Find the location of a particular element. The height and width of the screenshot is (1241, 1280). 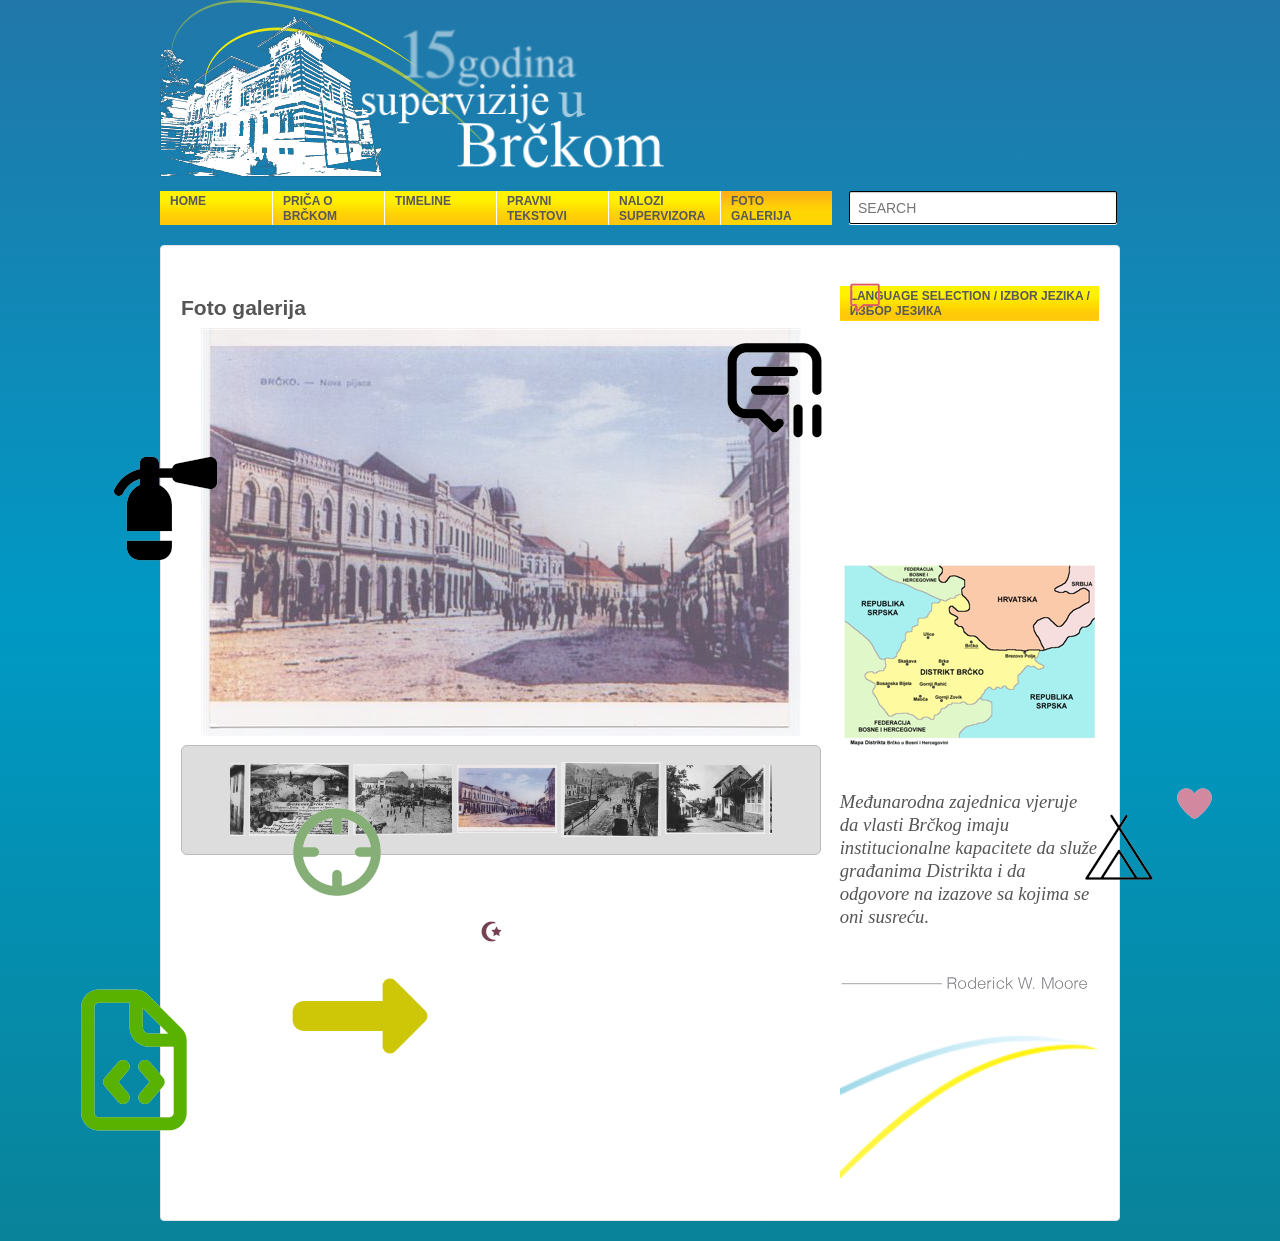

leave a comment is located at coordinates (865, 297).